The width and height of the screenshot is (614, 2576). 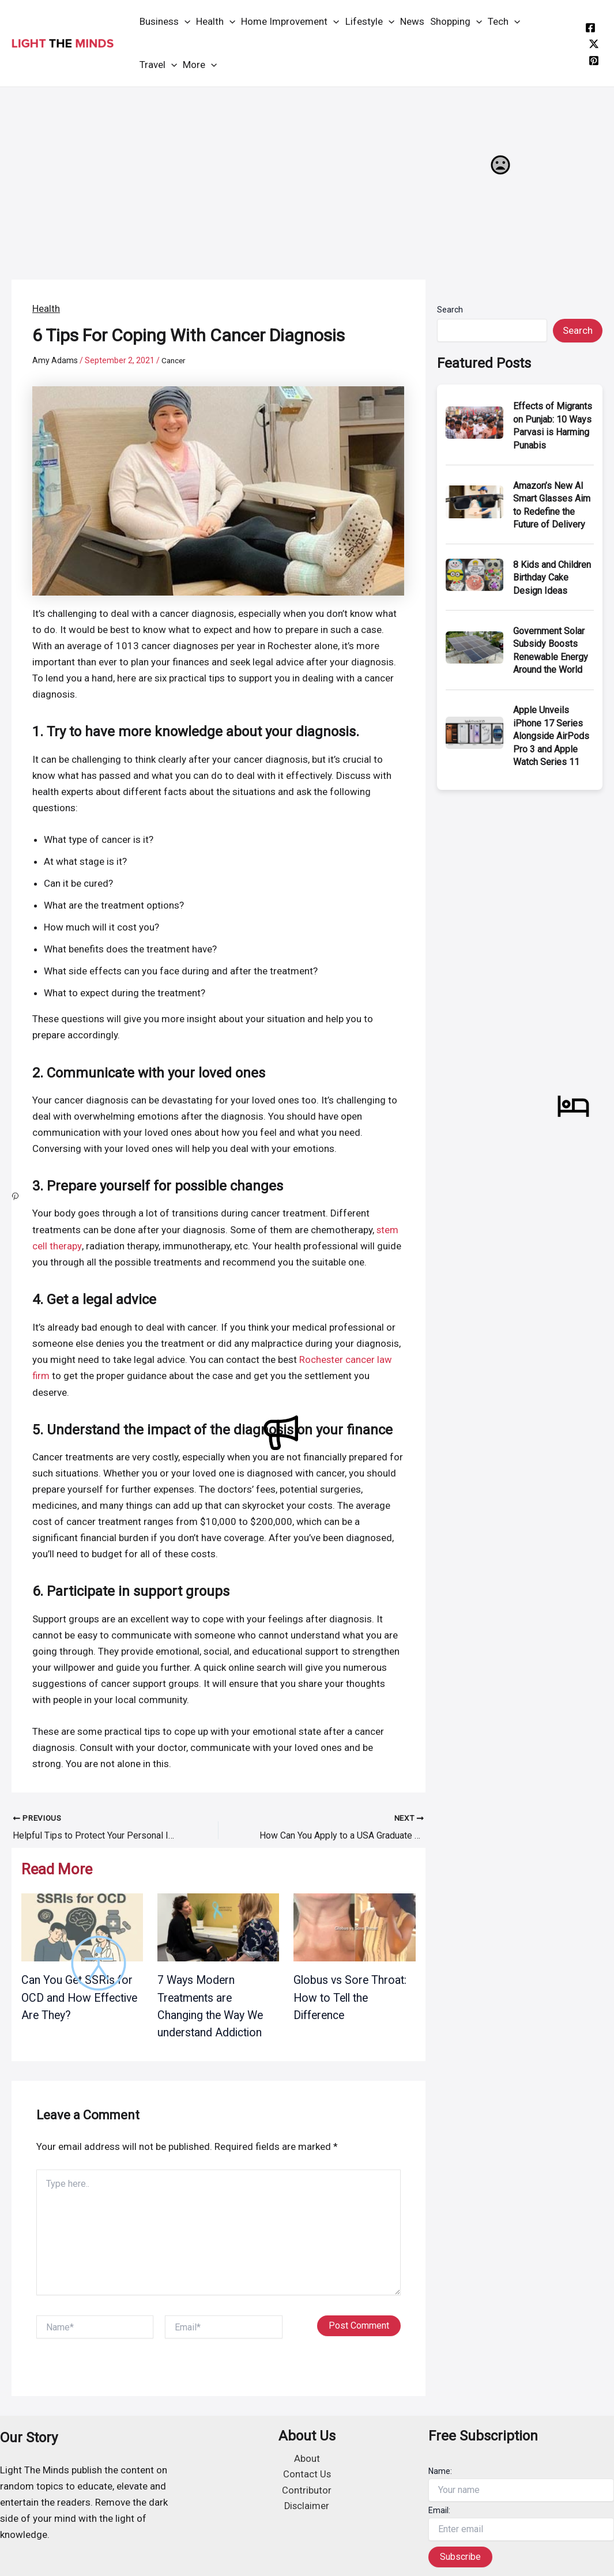 I want to click on indicate a negative reaction or dislike, so click(x=500, y=165).